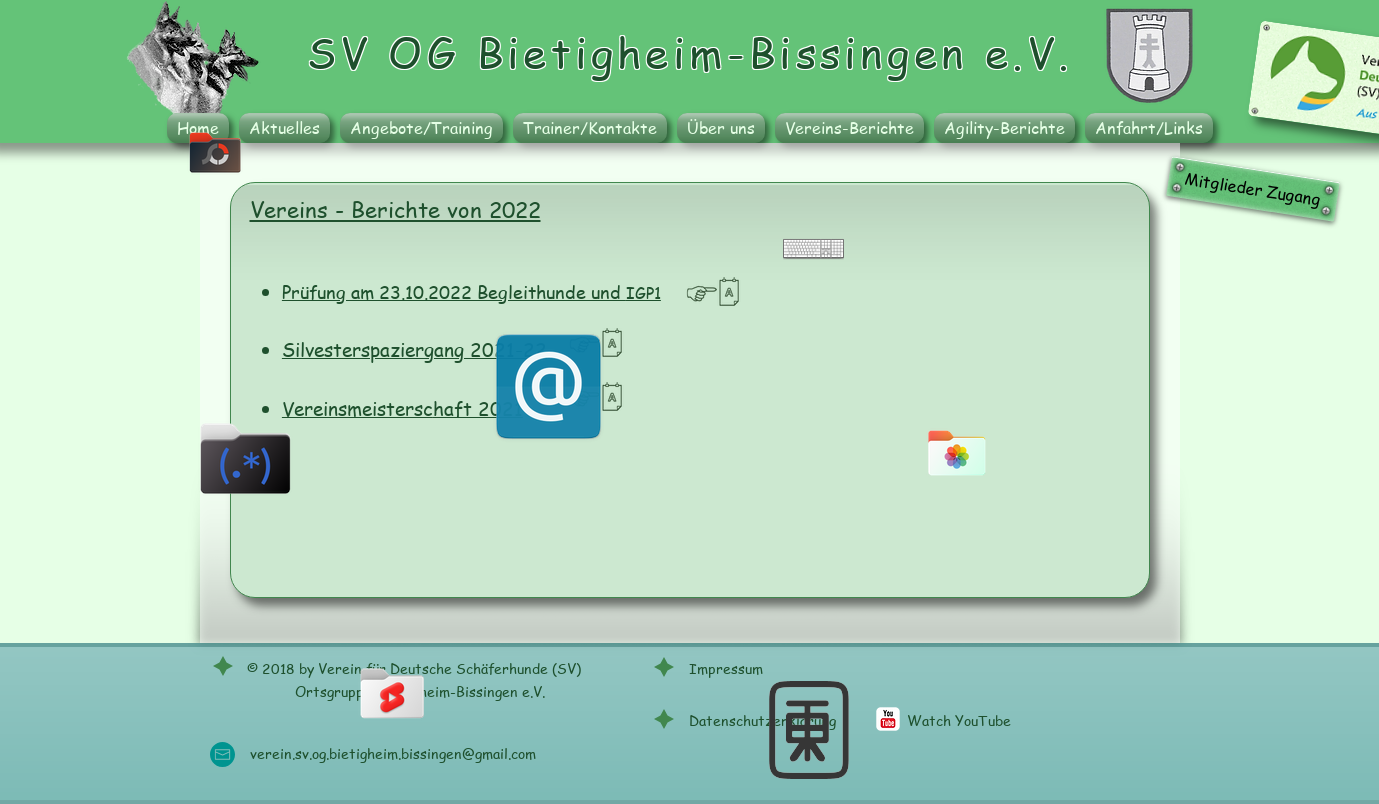 This screenshot has height=804, width=1379. What do you see at coordinates (392, 695) in the screenshot?
I see `open folder containing YouTube Shorts videos` at bounding box center [392, 695].